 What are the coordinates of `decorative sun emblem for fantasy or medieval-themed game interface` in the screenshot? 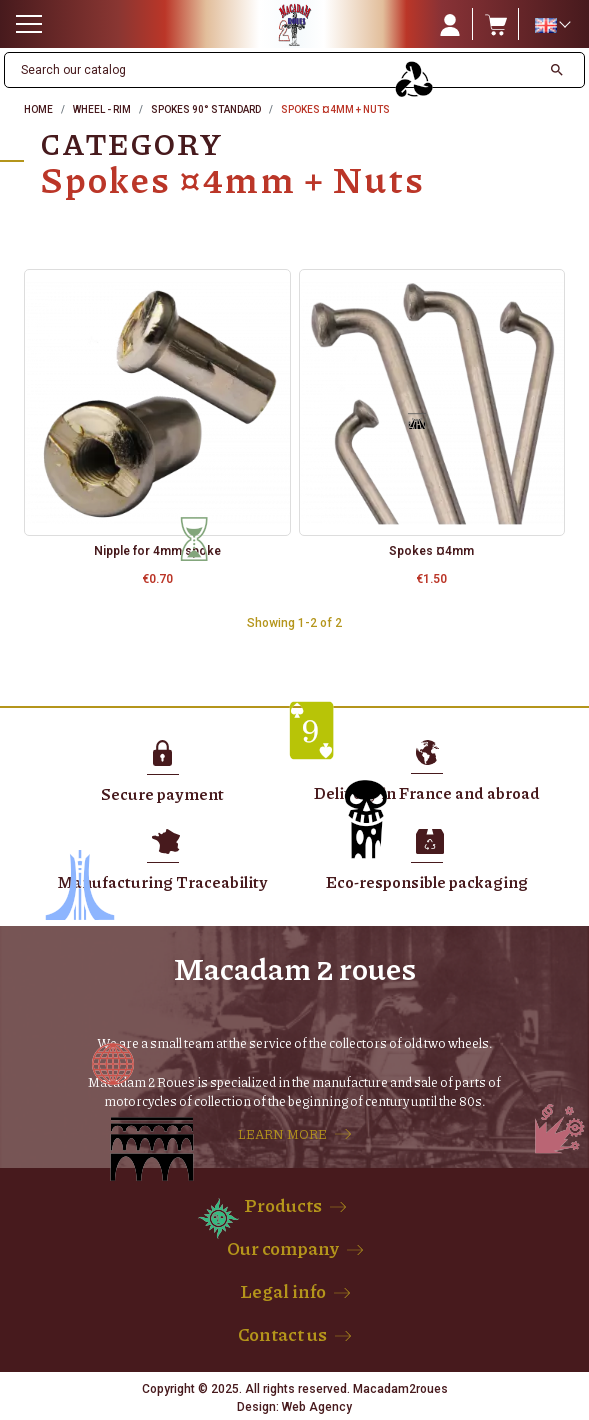 It's located at (218, 1218).